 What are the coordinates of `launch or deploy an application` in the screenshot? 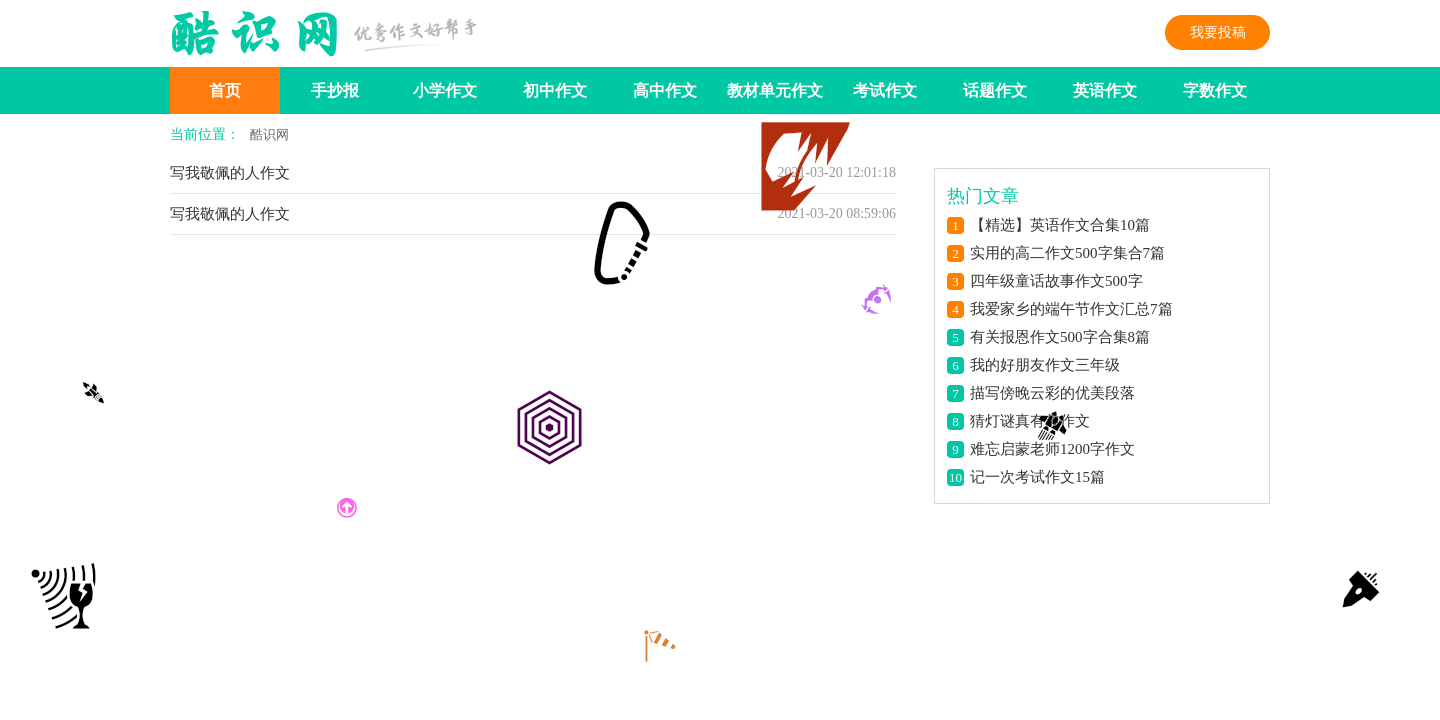 It's located at (93, 392).